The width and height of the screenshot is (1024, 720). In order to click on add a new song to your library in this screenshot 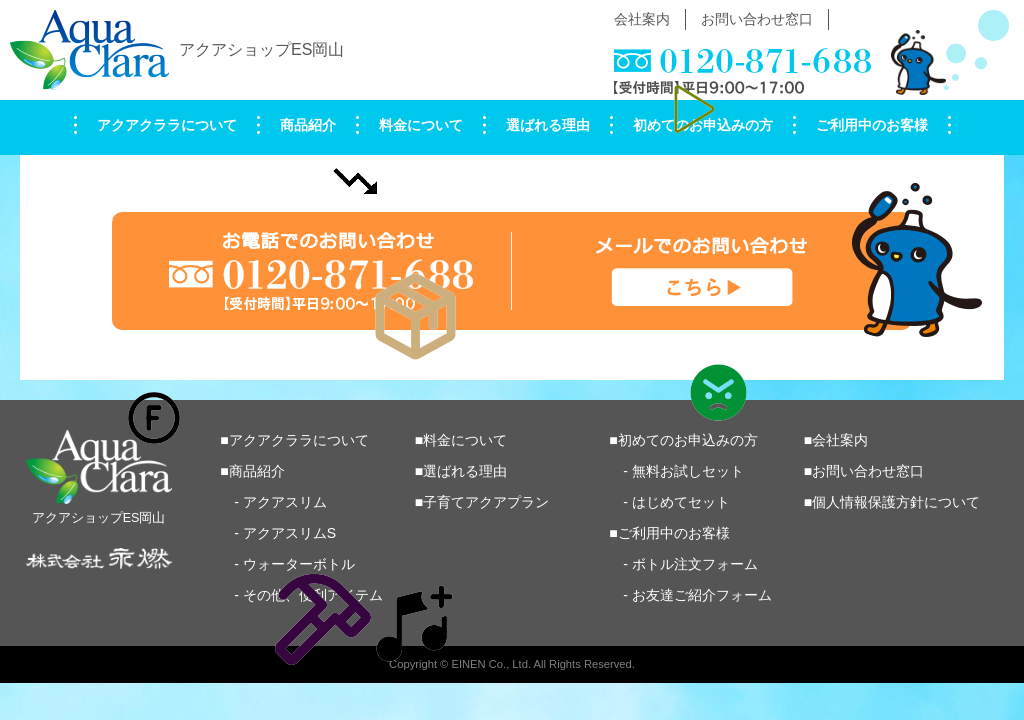, I will do `click(416, 625)`.